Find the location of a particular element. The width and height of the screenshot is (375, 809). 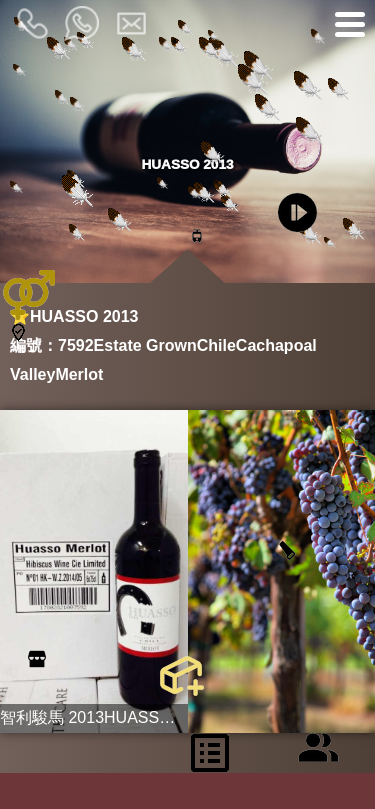

view list details or summary is located at coordinates (210, 753).